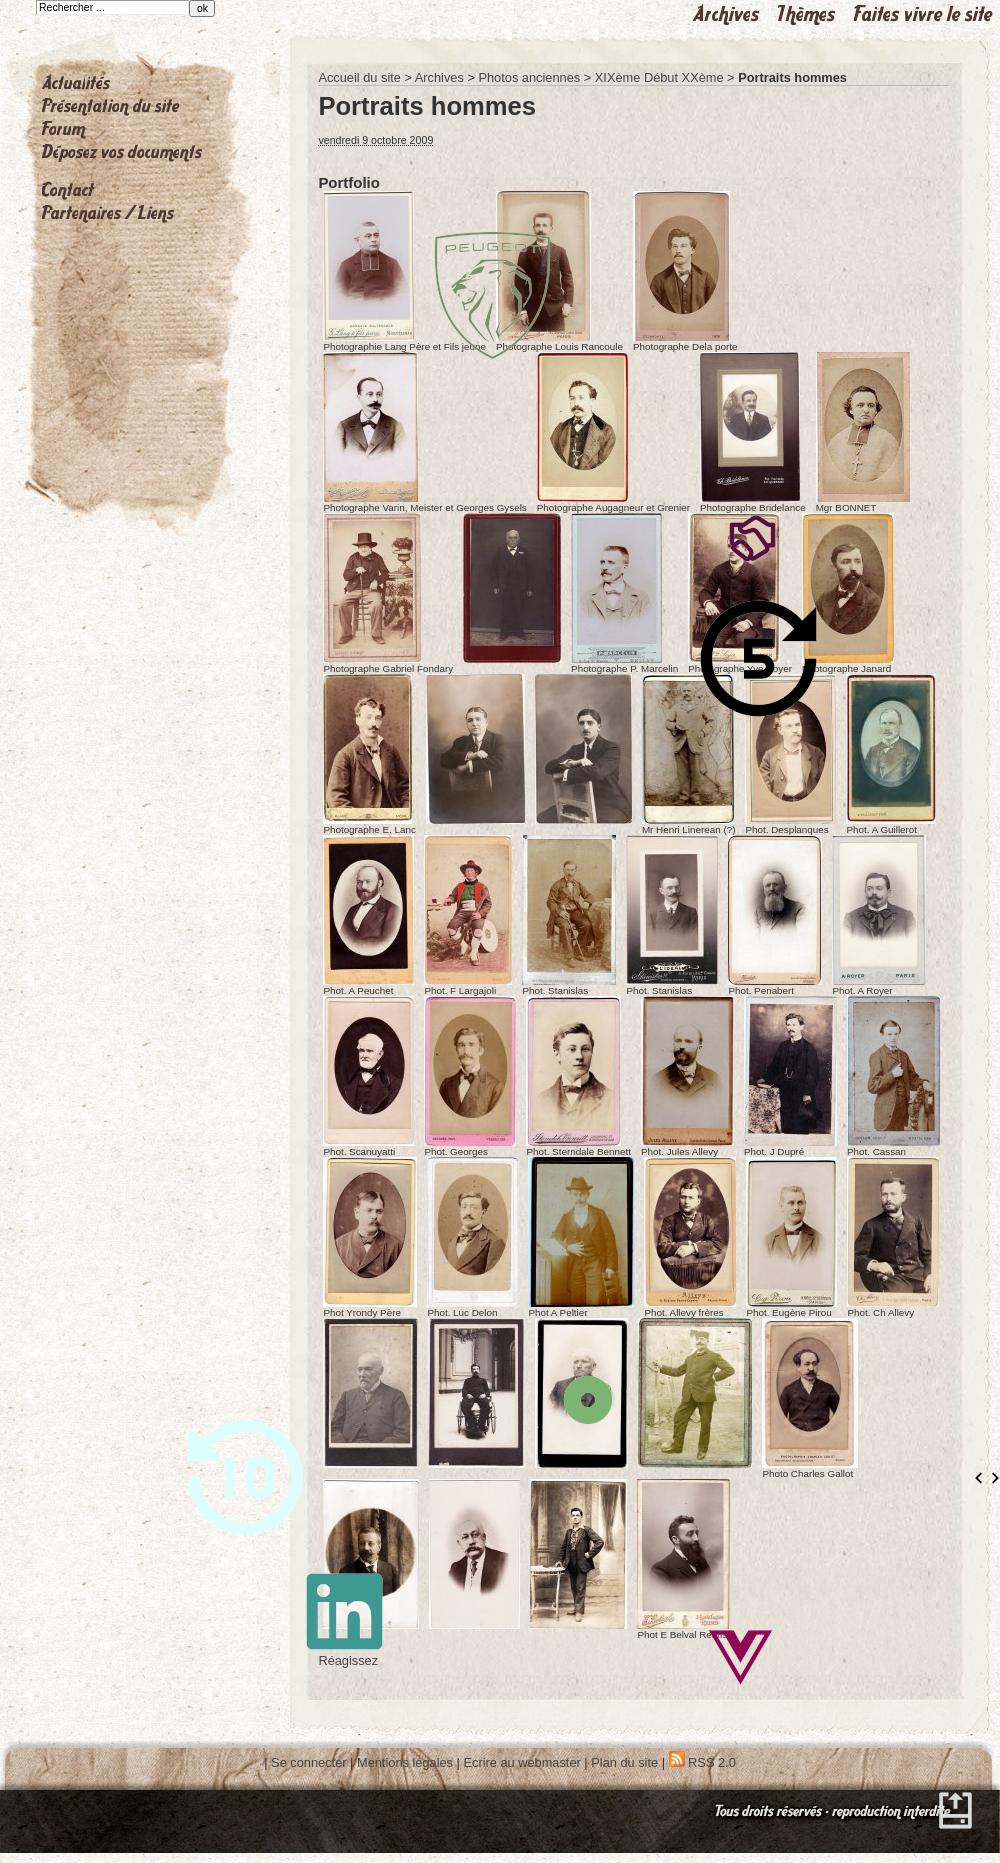 This screenshot has width=1000, height=1863. What do you see at coordinates (752, 538) in the screenshot?
I see `indicates a partnership or collaboration` at bounding box center [752, 538].